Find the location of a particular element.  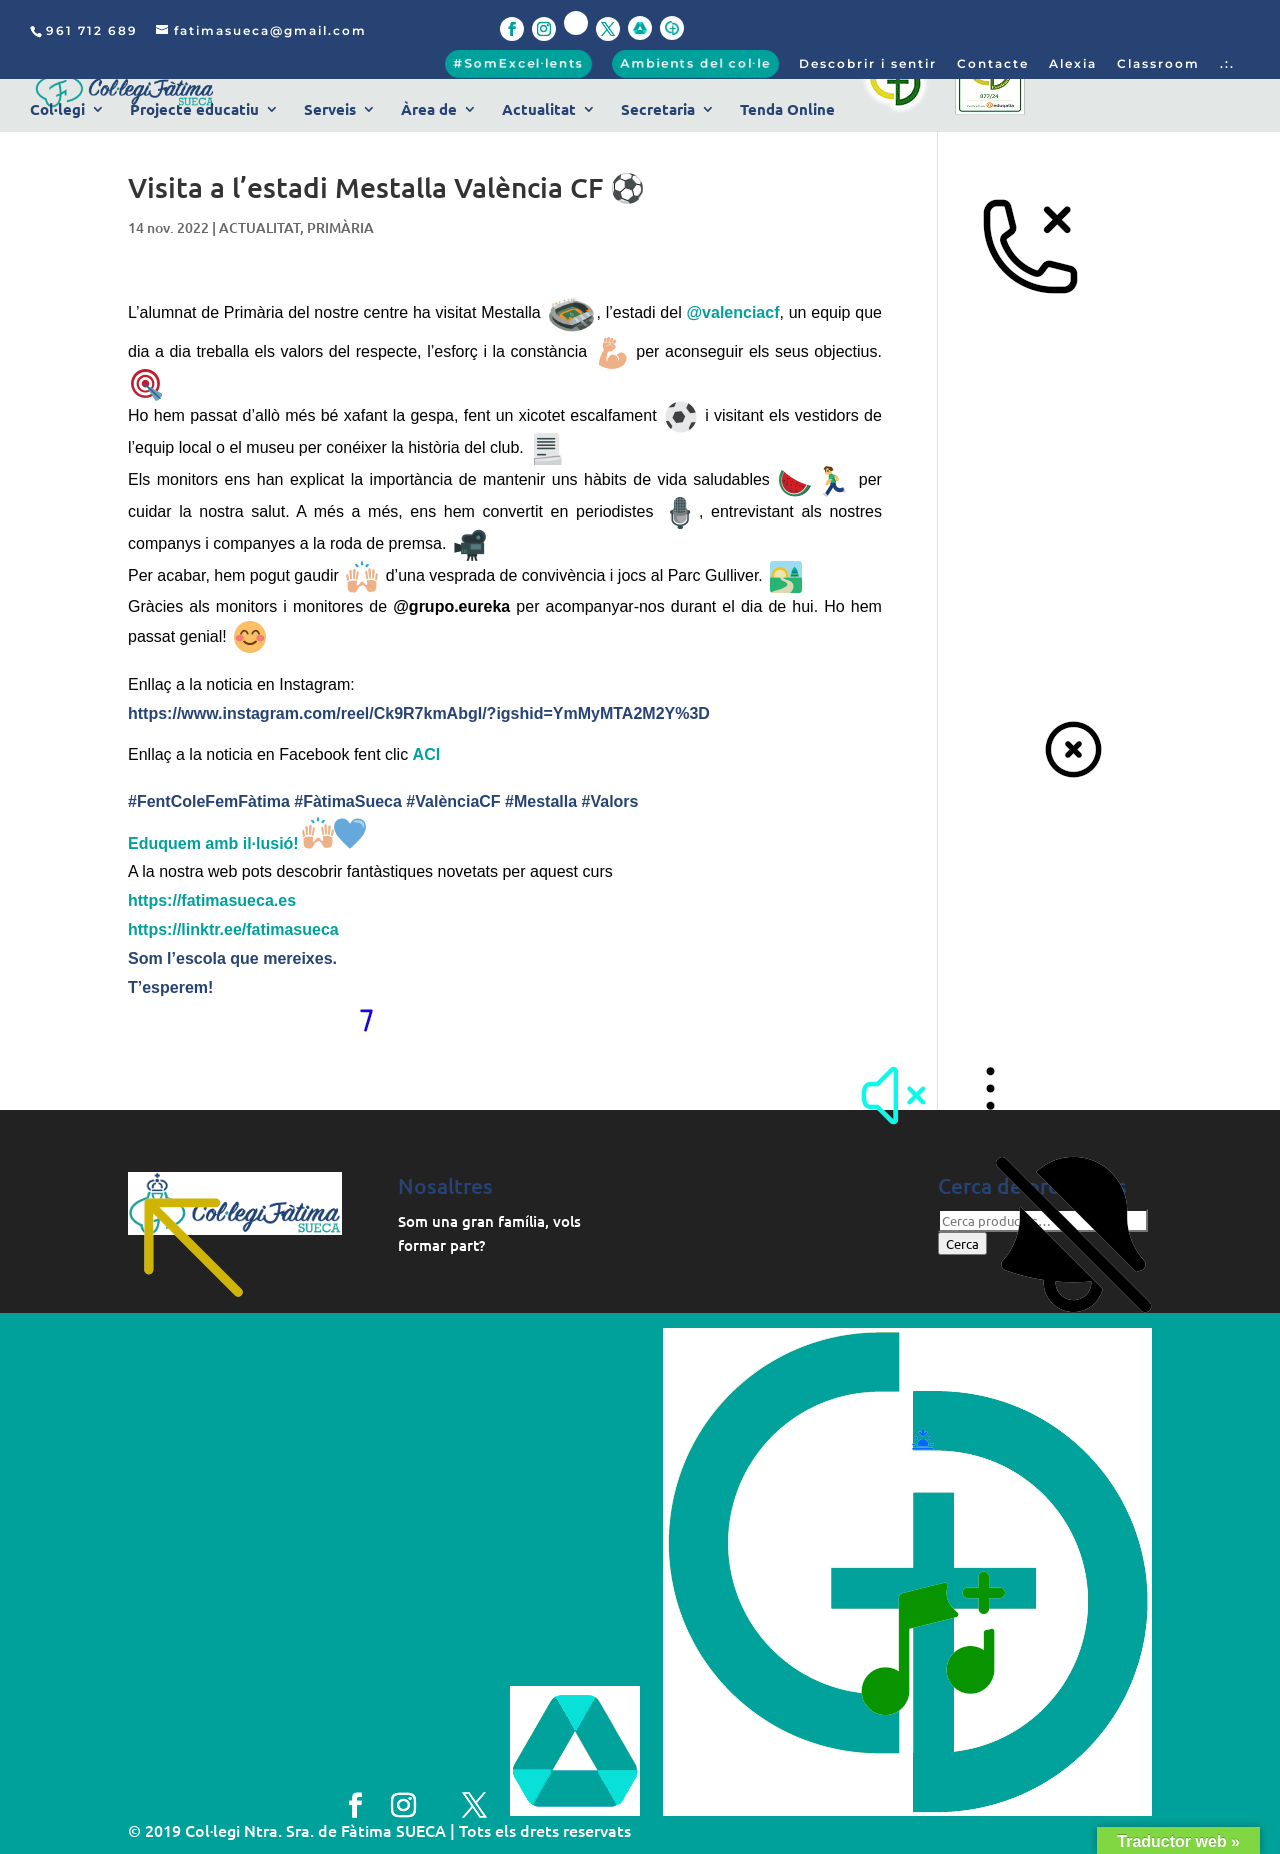

close or dismiss a dialog is located at coordinates (1073, 749).